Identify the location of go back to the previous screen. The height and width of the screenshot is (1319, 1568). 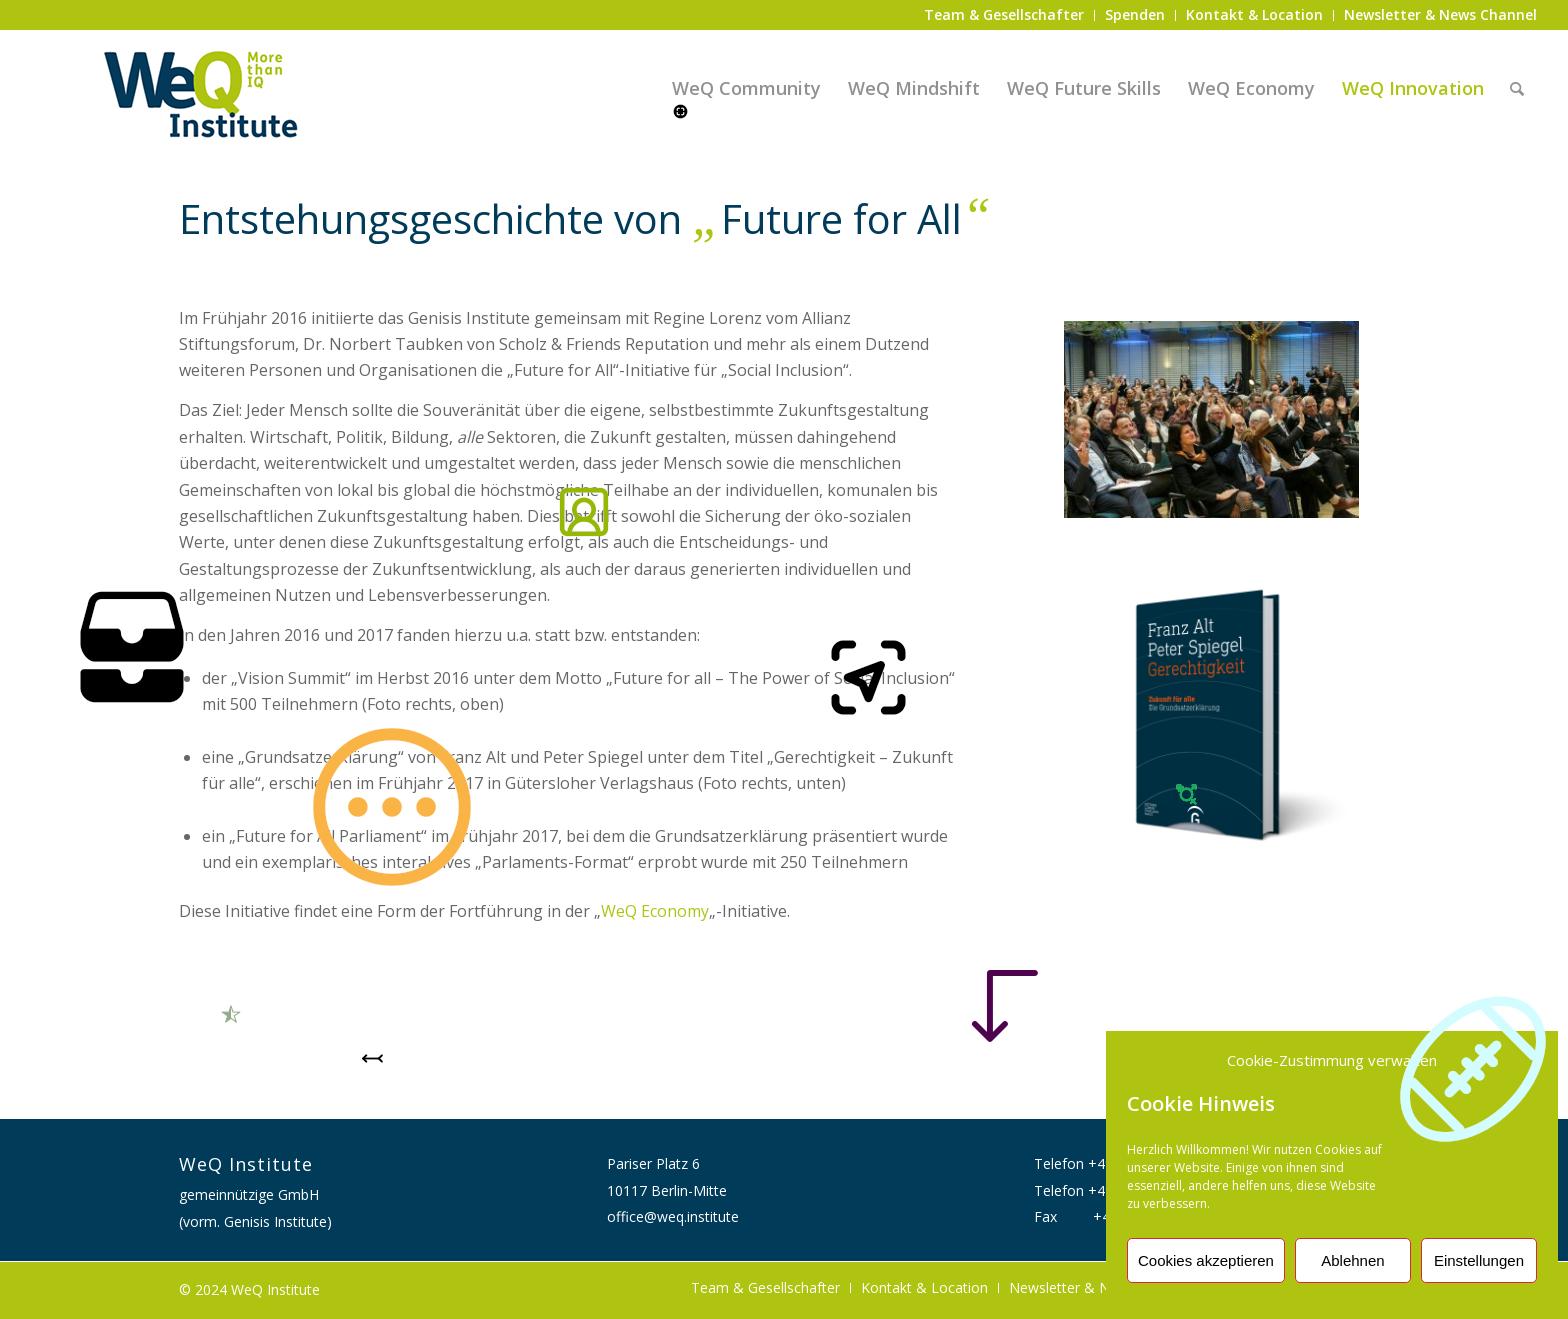
(372, 1058).